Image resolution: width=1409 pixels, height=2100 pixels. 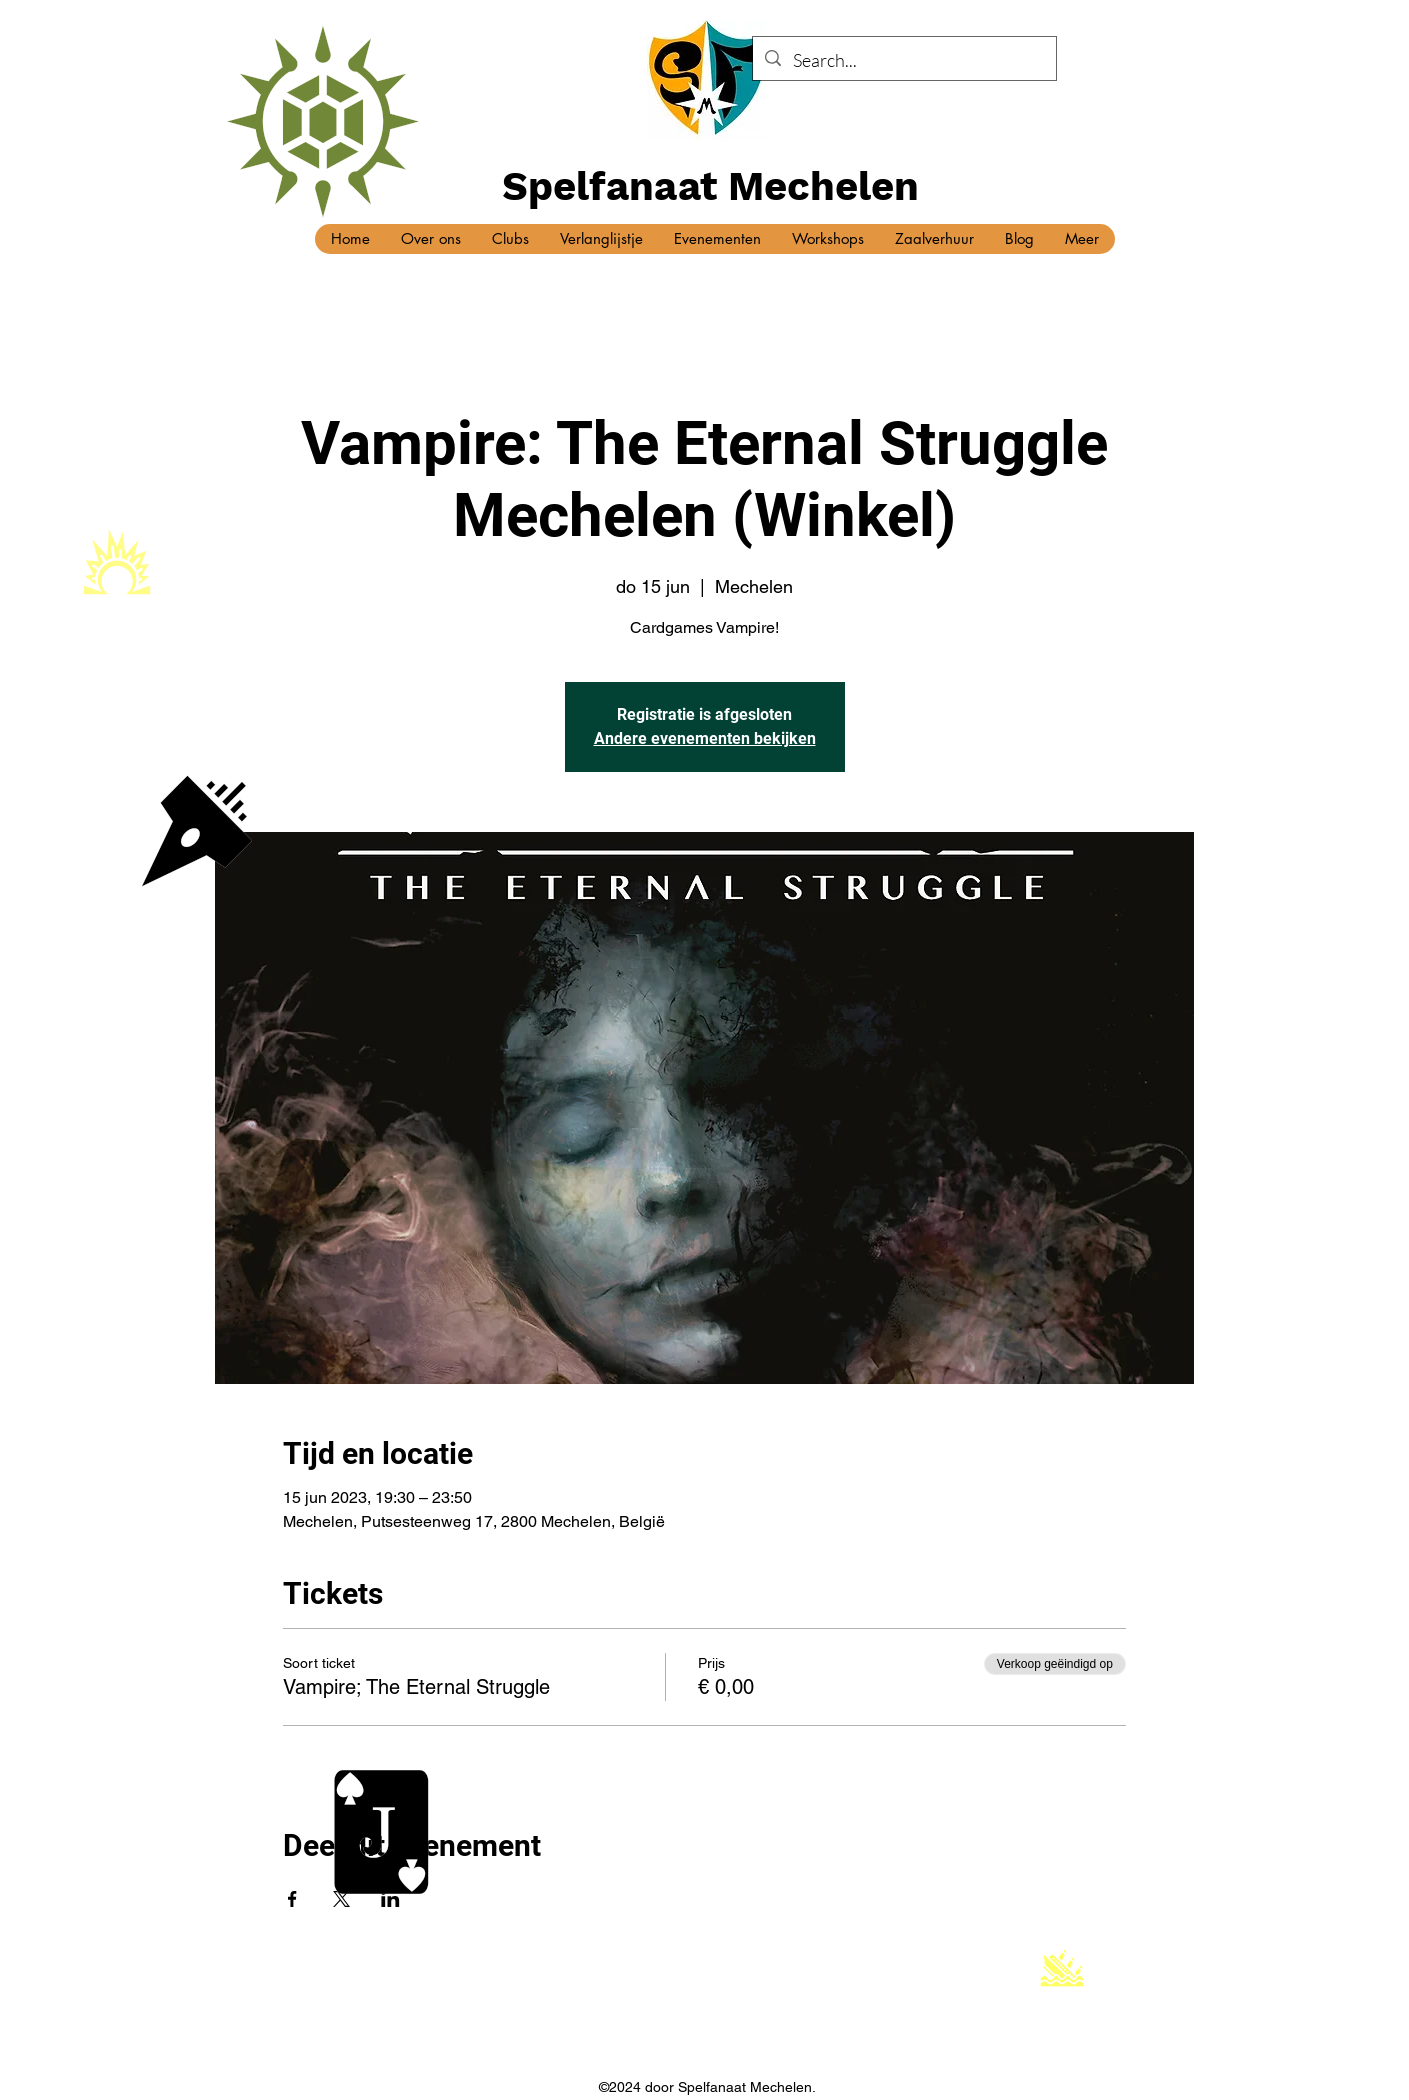 What do you see at coordinates (1062, 1965) in the screenshot?
I see `indicates game over or failure state` at bounding box center [1062, 1965].